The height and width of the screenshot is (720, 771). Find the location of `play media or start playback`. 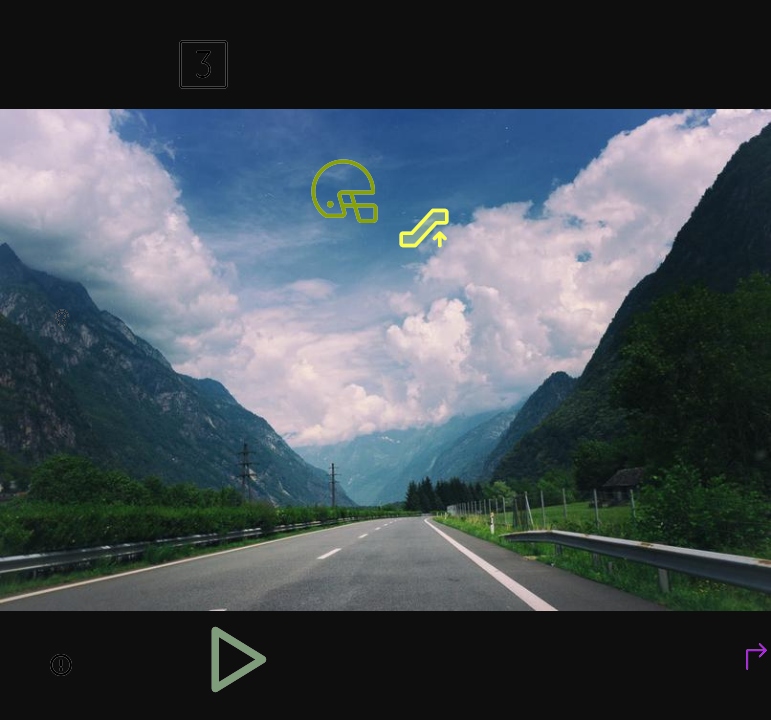

play media or start playback is located at coordinates (233, 659).